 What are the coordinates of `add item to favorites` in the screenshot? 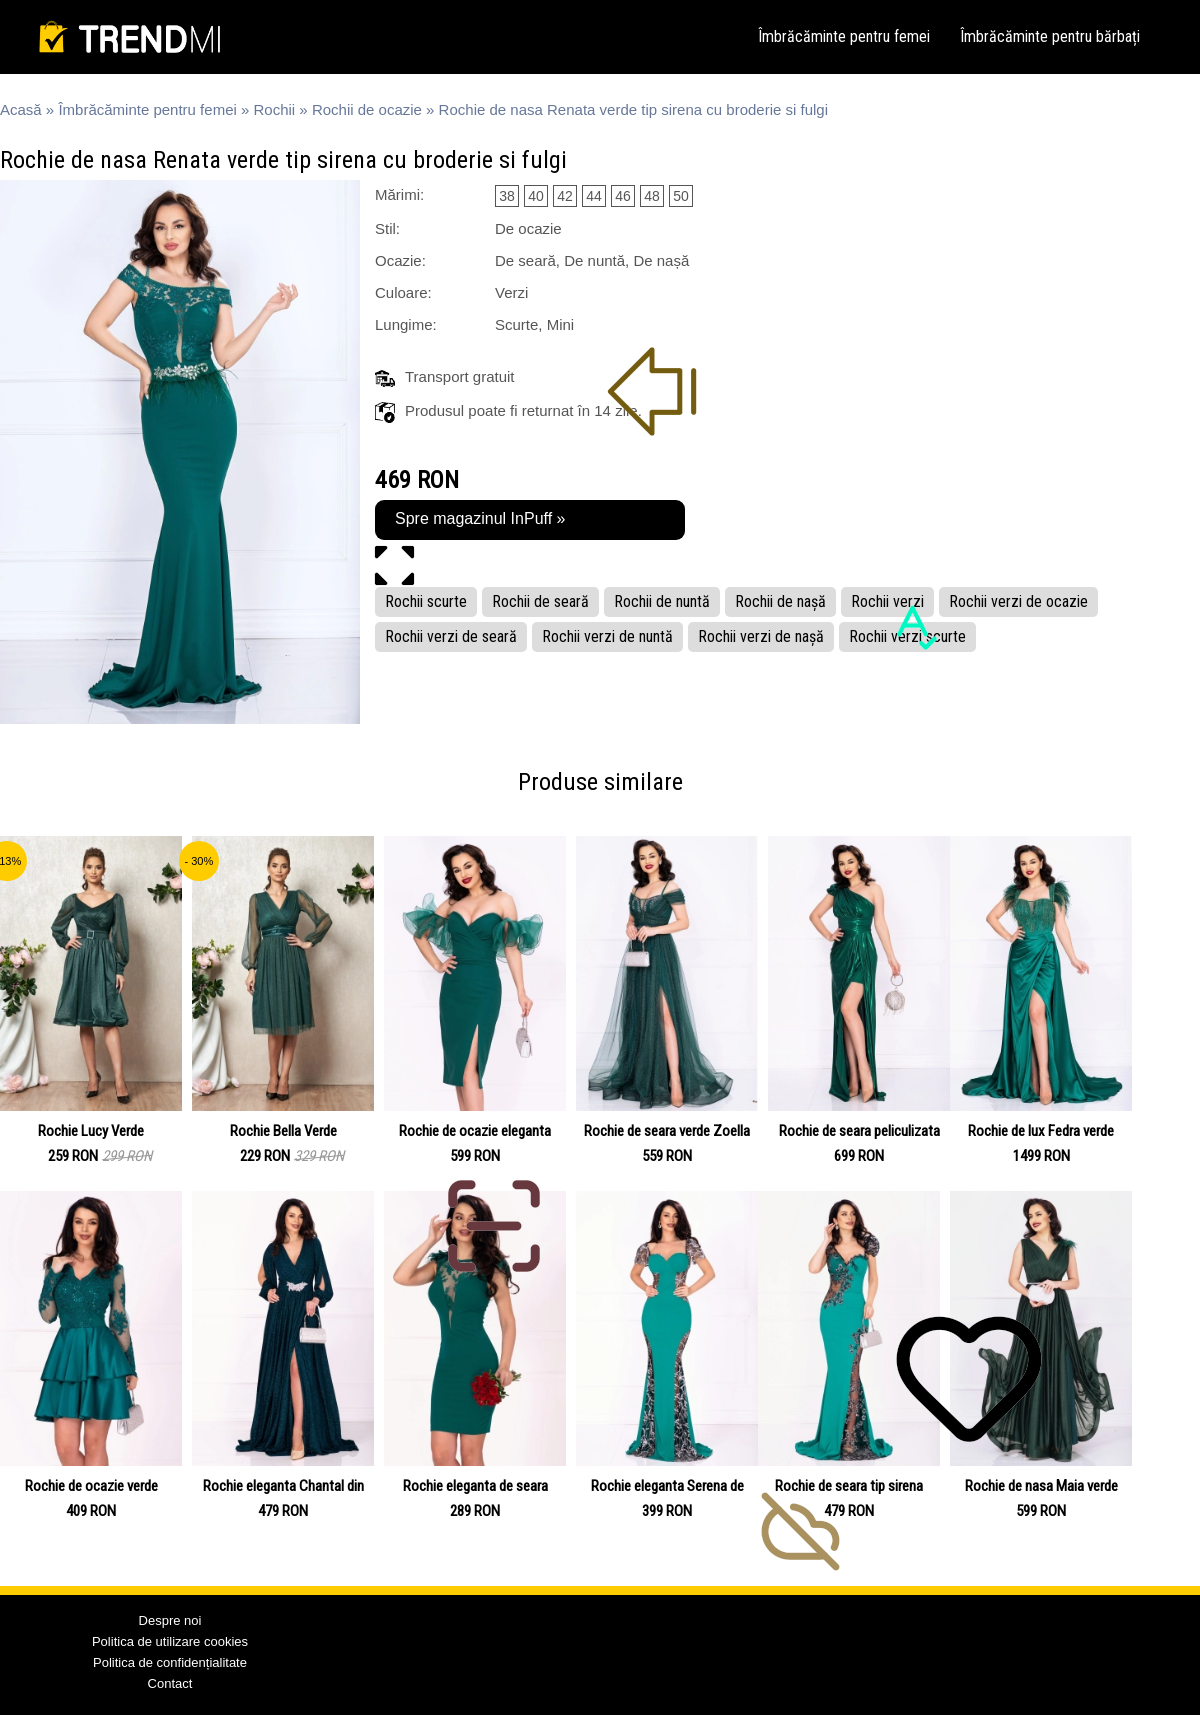 It's located at (969, 1376).